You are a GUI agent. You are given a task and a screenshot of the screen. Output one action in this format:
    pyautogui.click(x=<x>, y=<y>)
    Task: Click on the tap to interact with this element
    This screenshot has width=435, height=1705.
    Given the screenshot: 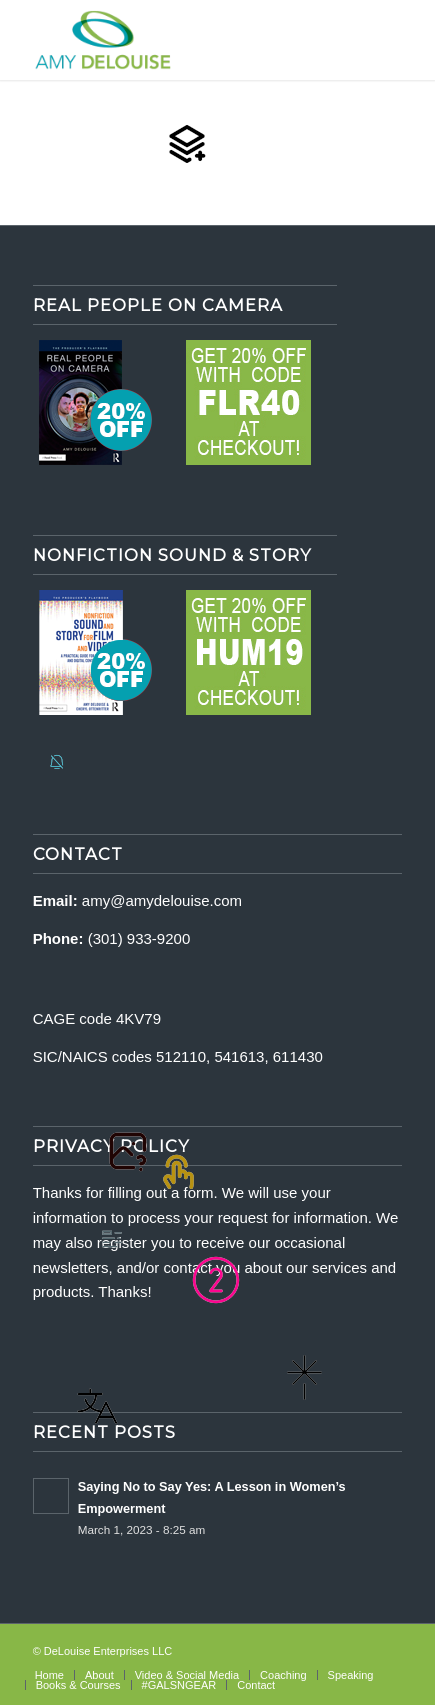 What is the action you would take?
    pyautogui.click(x=178, y=1172)
    